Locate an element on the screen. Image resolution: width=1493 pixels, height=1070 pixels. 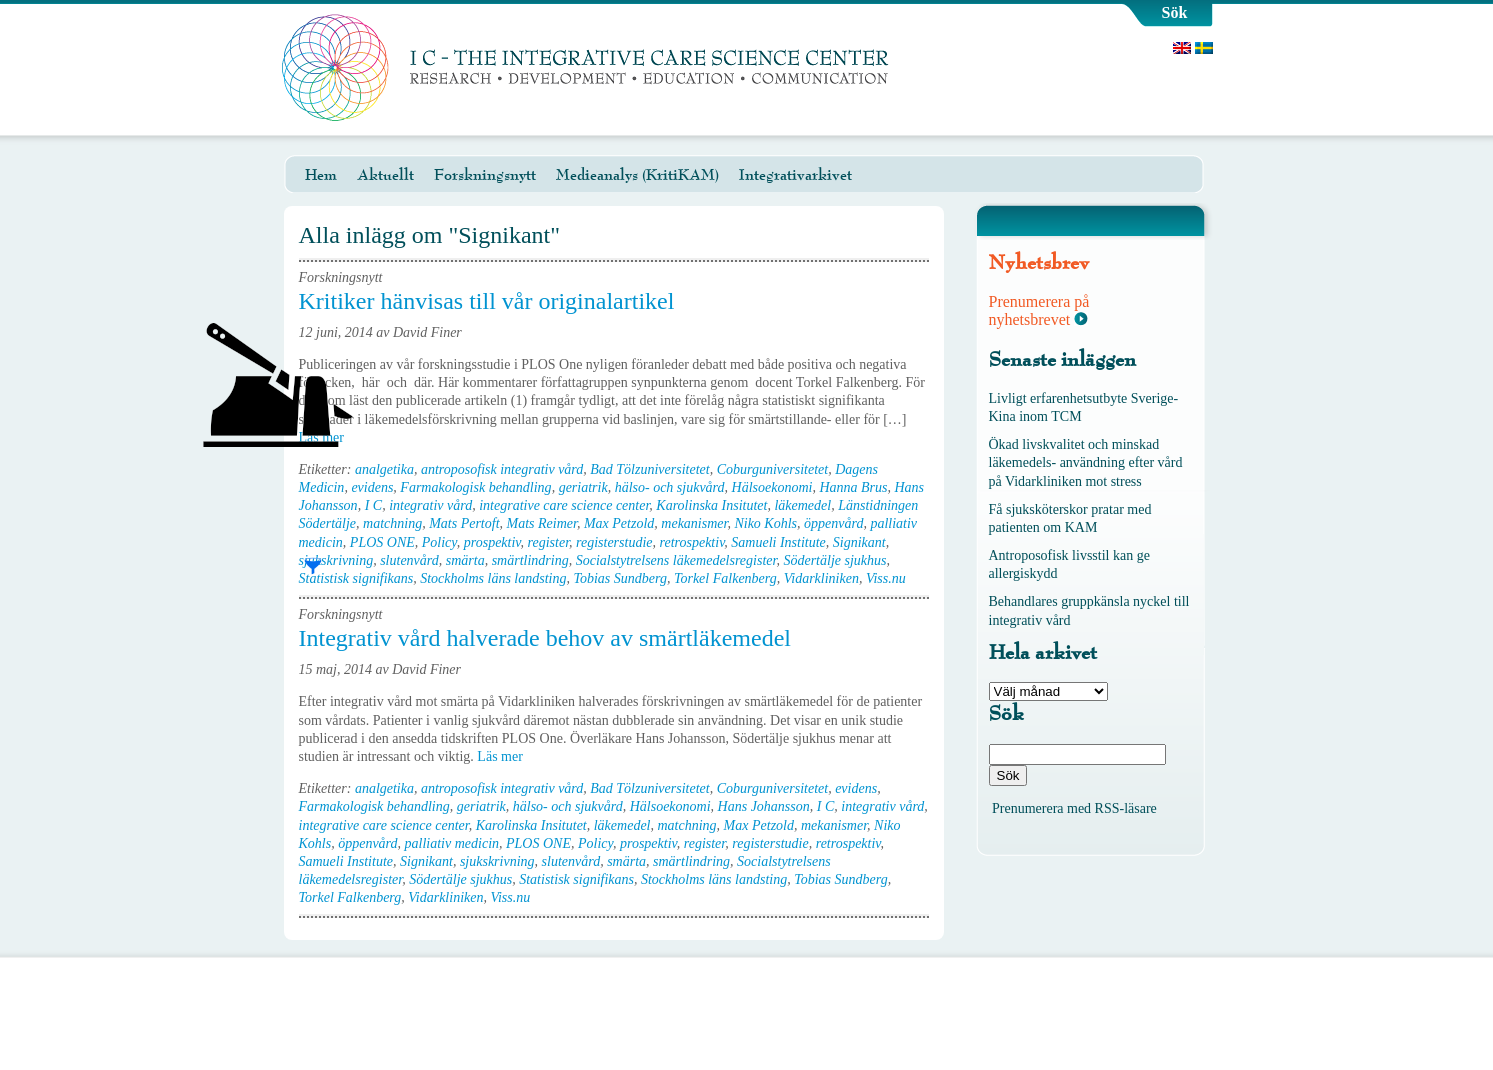
filter or sort content is located at coordinates (313, 566).